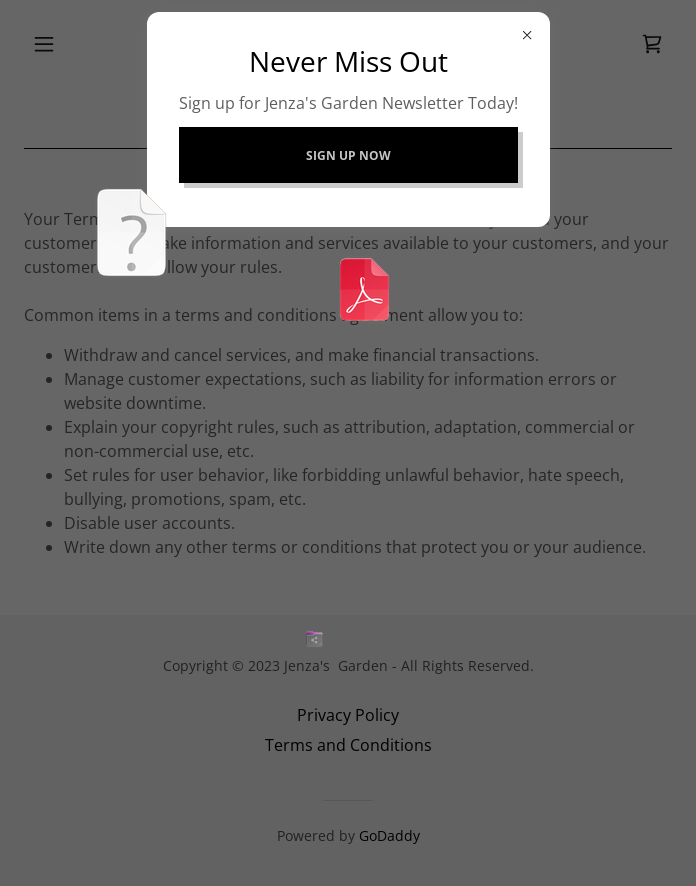  What do you see at coordinates (364, 289) in the screenshot?
I see `a pdf document file` at bounding box center [364, 289].